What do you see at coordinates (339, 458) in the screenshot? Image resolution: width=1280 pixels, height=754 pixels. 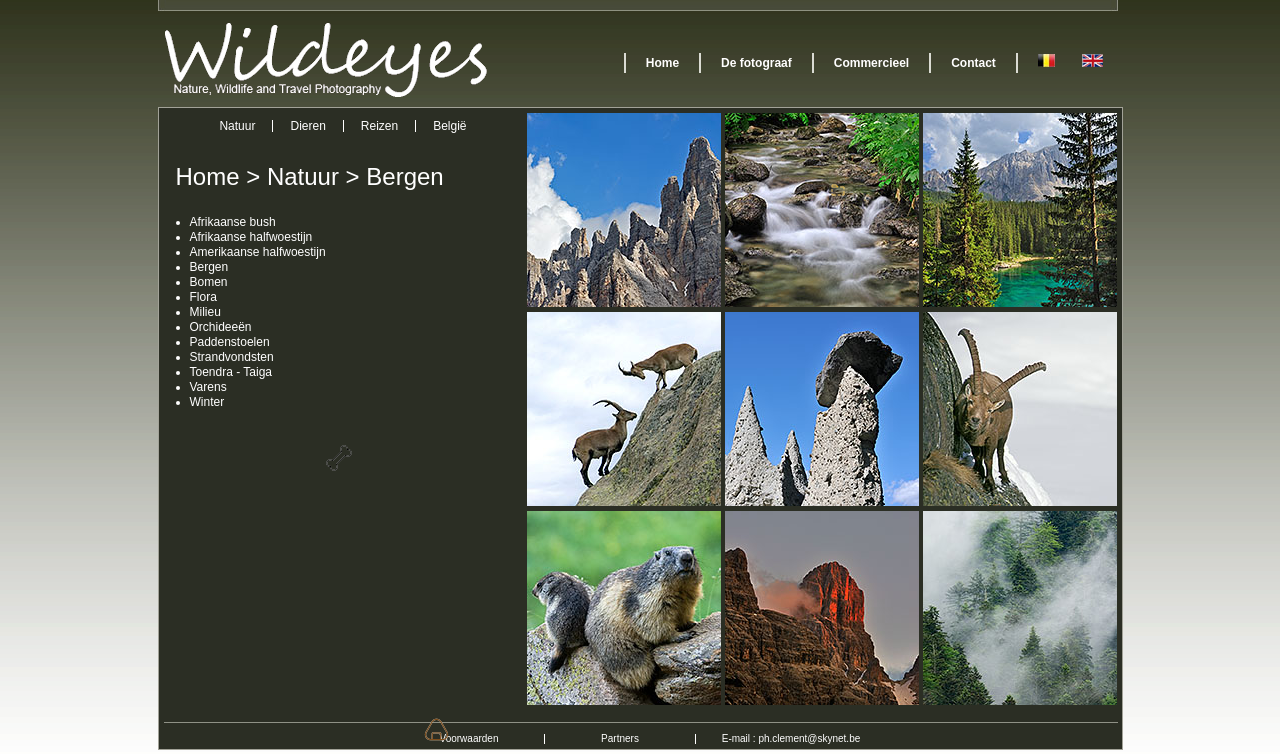 I see `access pet-related features or settings` at bounding box center [339, 458].